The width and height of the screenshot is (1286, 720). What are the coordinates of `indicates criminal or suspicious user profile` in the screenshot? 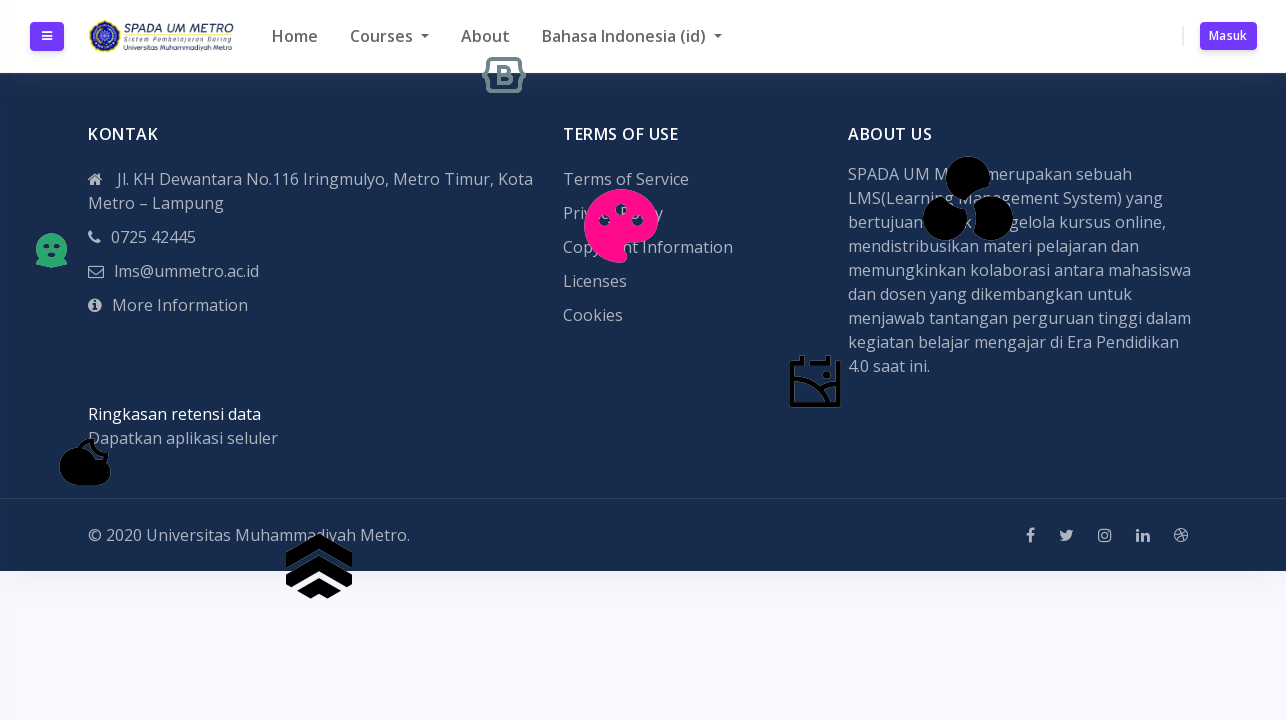 It's located at (51, 250).